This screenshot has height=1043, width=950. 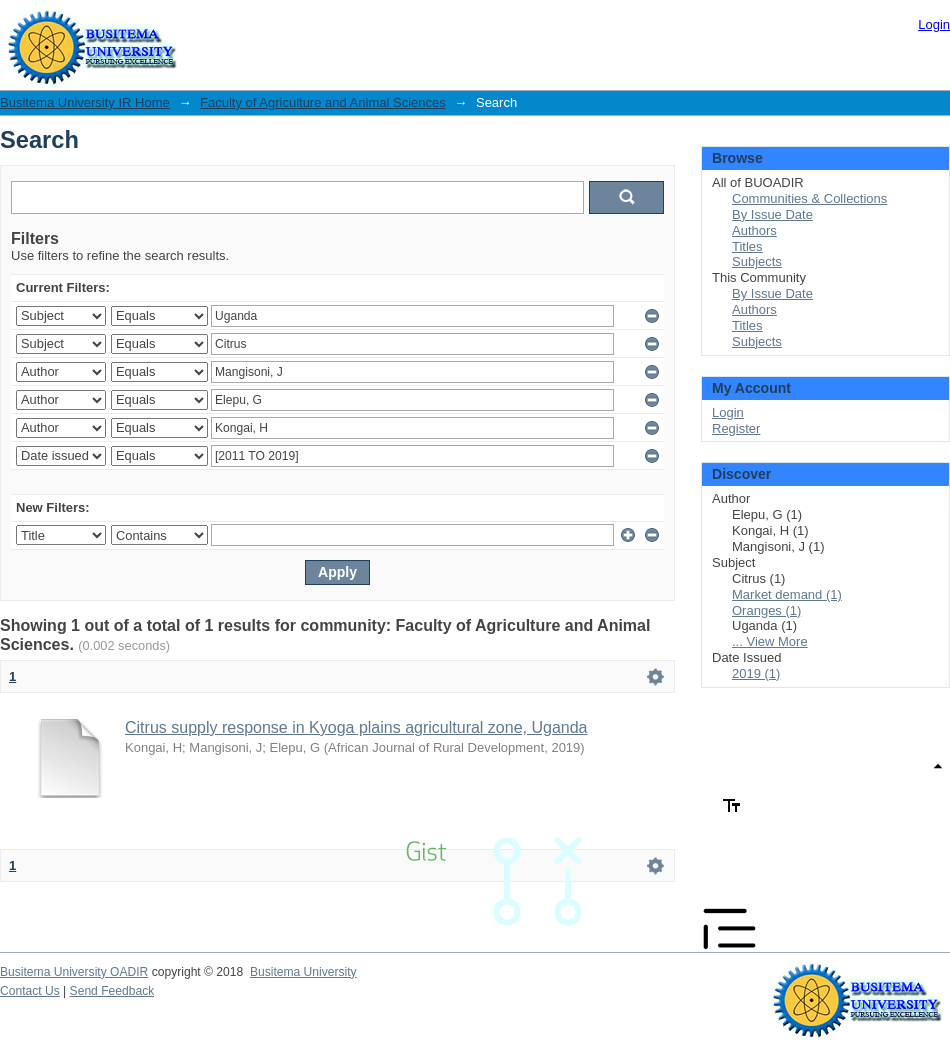 What do you see at coordinates (427, 851) in the screenshot?
I see `open github gist to share code snippets` at bounding box center [427, 851].